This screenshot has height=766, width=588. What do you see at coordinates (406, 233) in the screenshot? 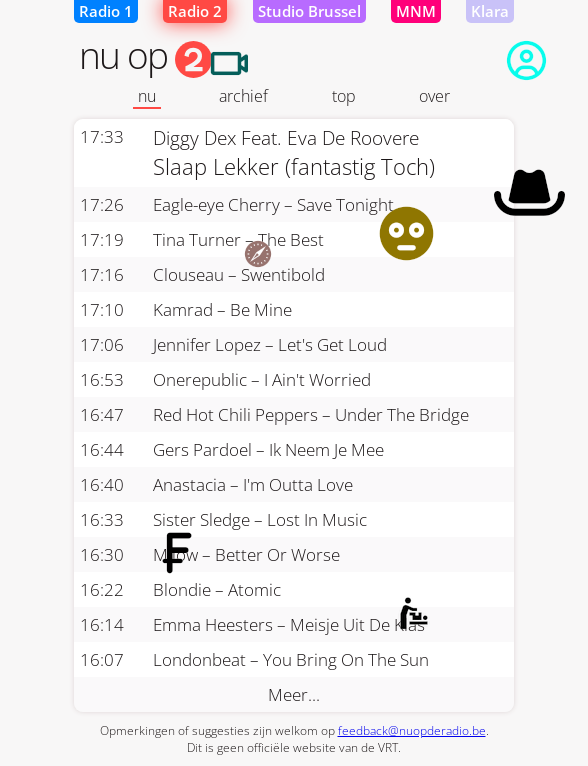
I see `react with embarrassment or surprise` at bounding box center [406, 233].